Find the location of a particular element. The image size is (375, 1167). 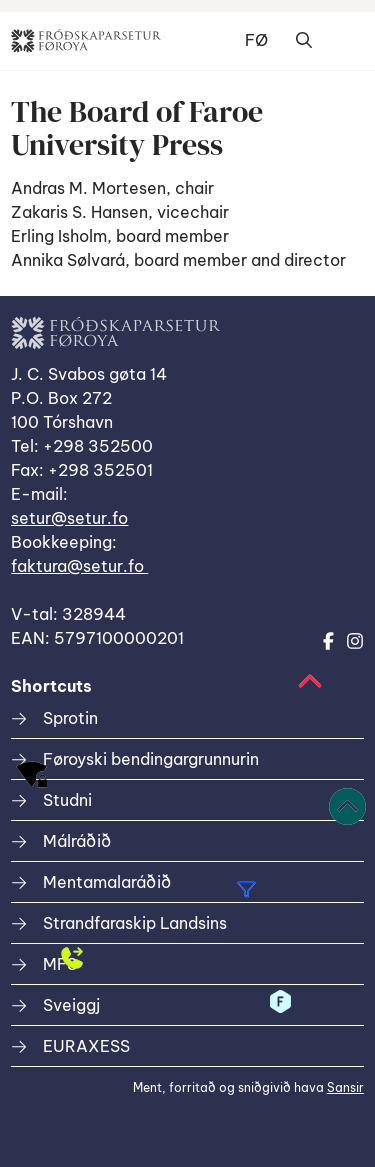

indicates a file or item starting with the letter F is located at coordinates (280, 1001).